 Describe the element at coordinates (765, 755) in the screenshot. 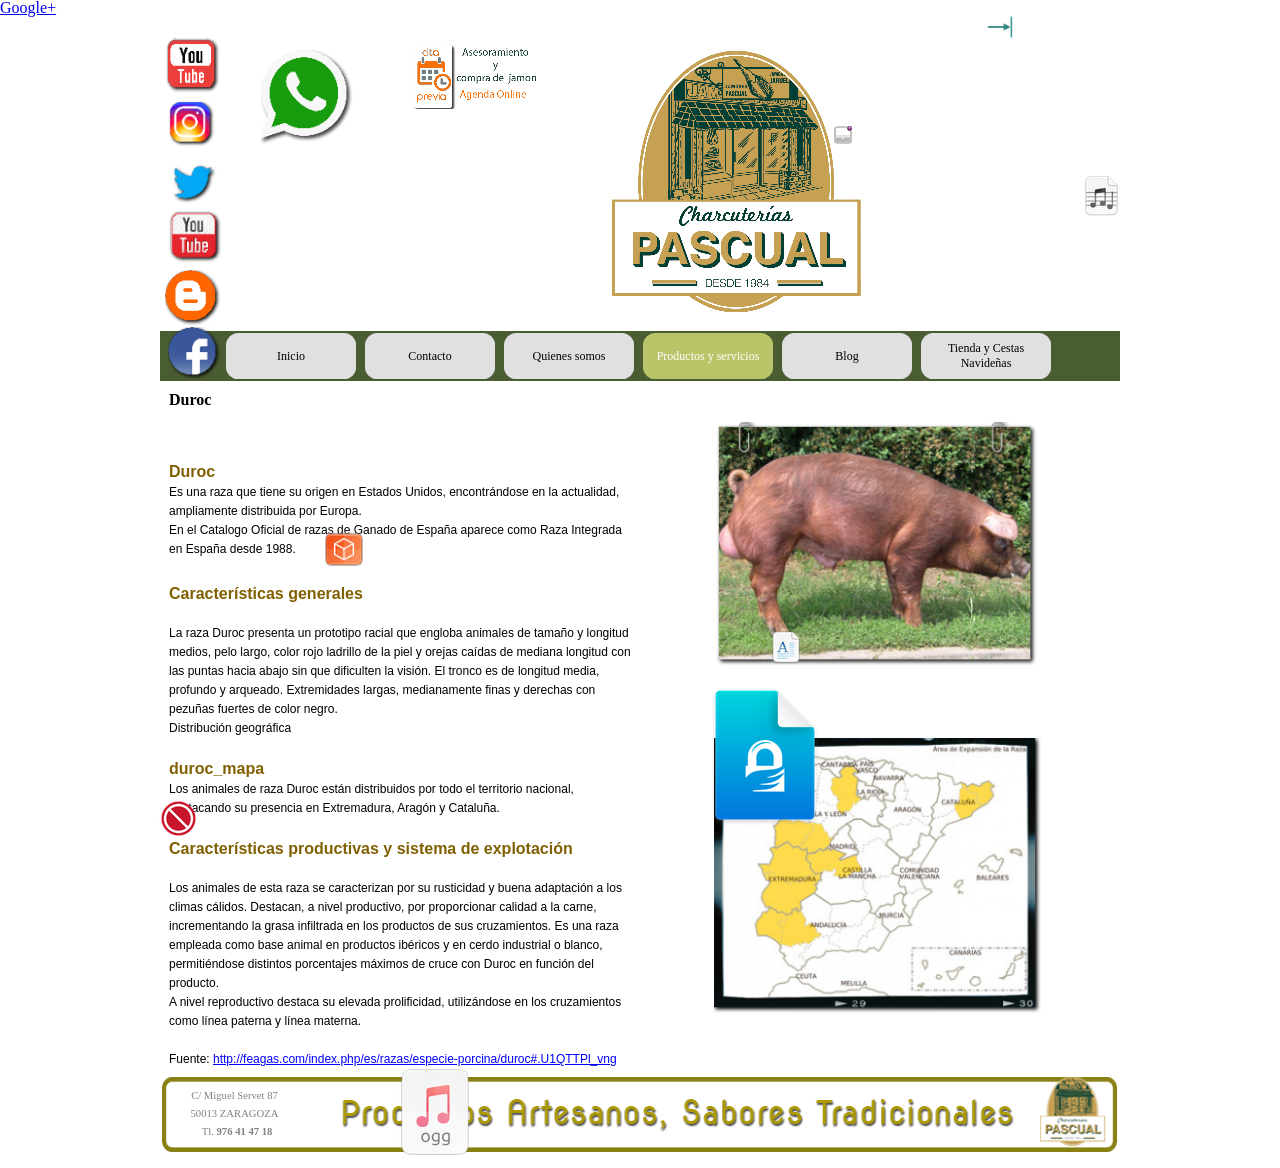

I see `a PGP-encrypted file` at that location.